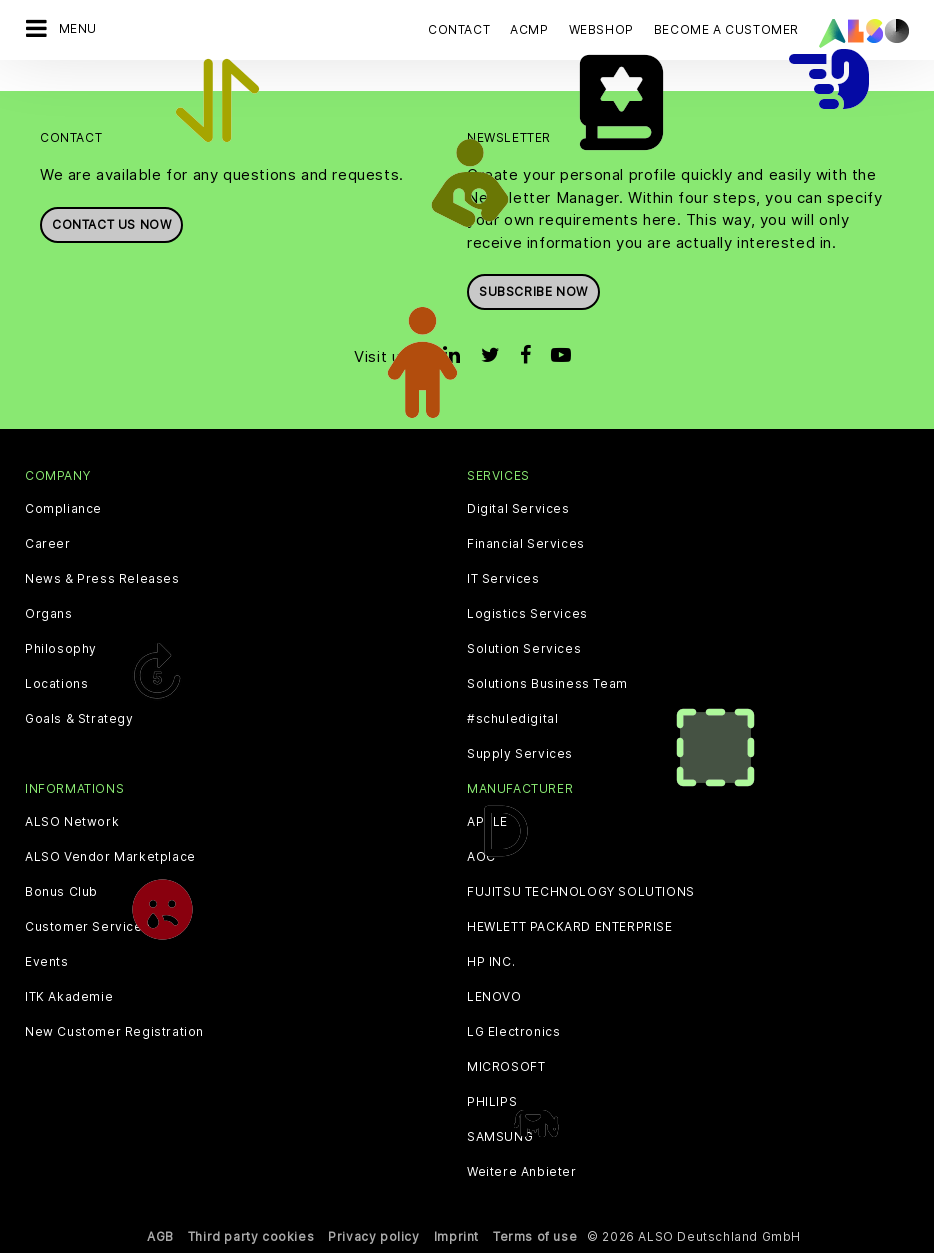  Describe the element at coordinates (829, 79) in the screenshot. I see `go back to the previous screen` at that location.